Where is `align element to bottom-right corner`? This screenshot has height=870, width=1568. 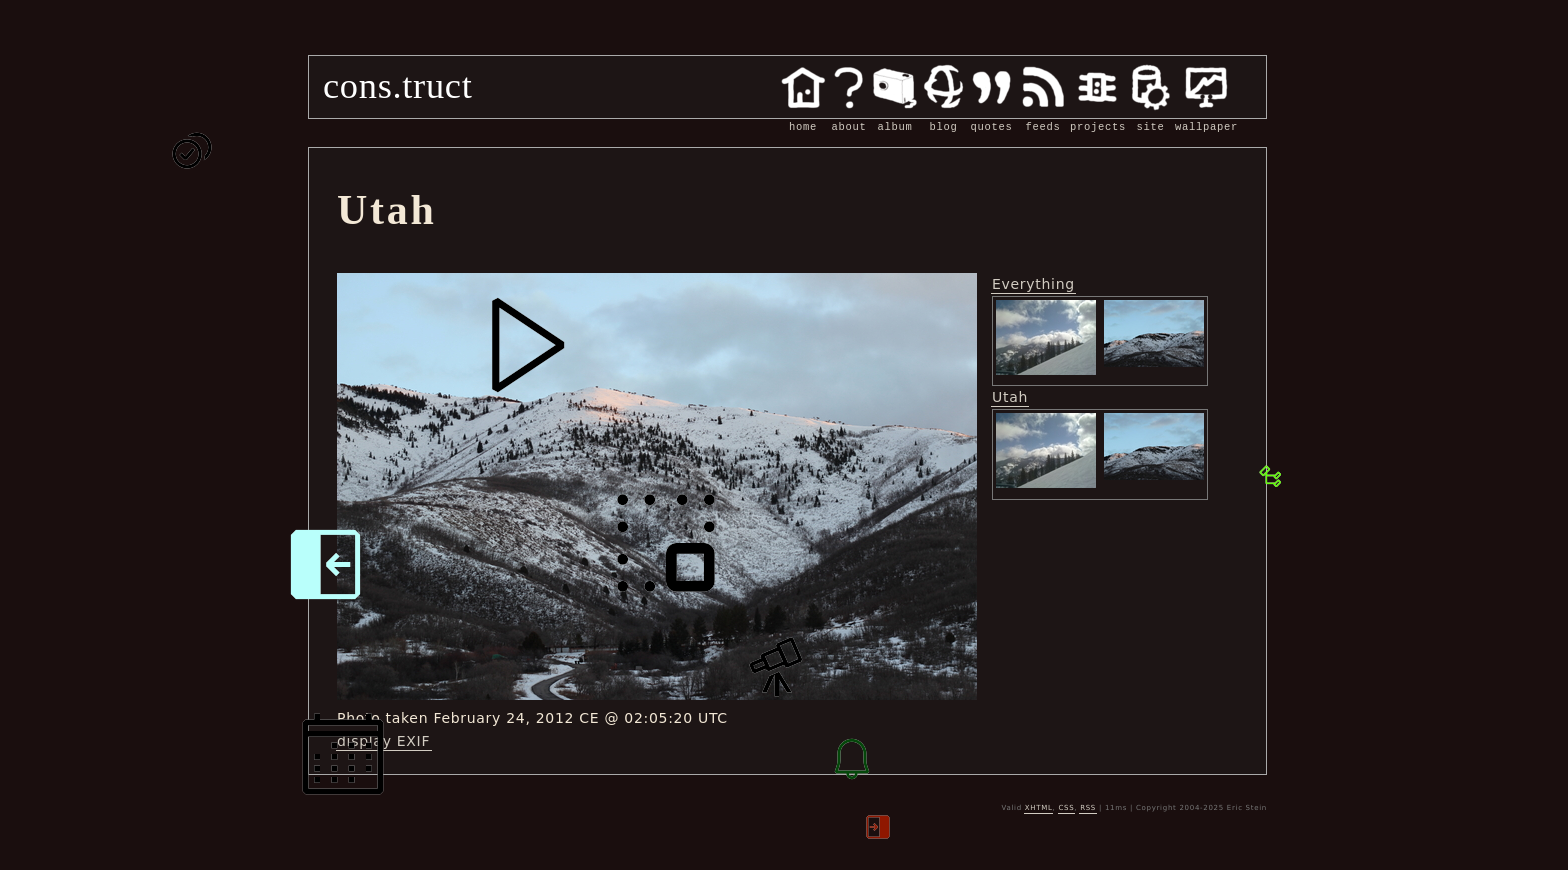 align element to bottom-right corner is located at coordinates (666, 543).